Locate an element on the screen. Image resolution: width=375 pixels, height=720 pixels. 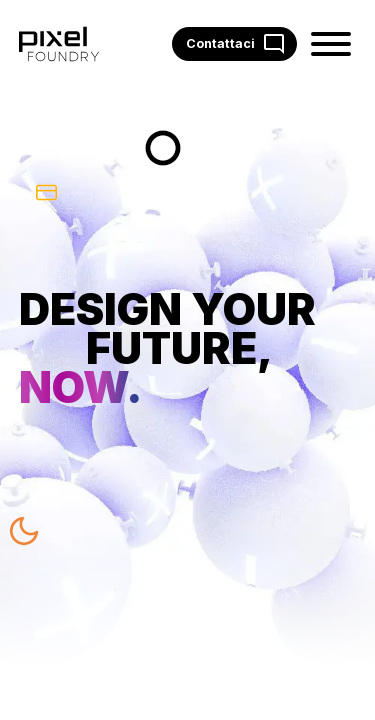
manage payment methods is located at coordinates (46, 192).